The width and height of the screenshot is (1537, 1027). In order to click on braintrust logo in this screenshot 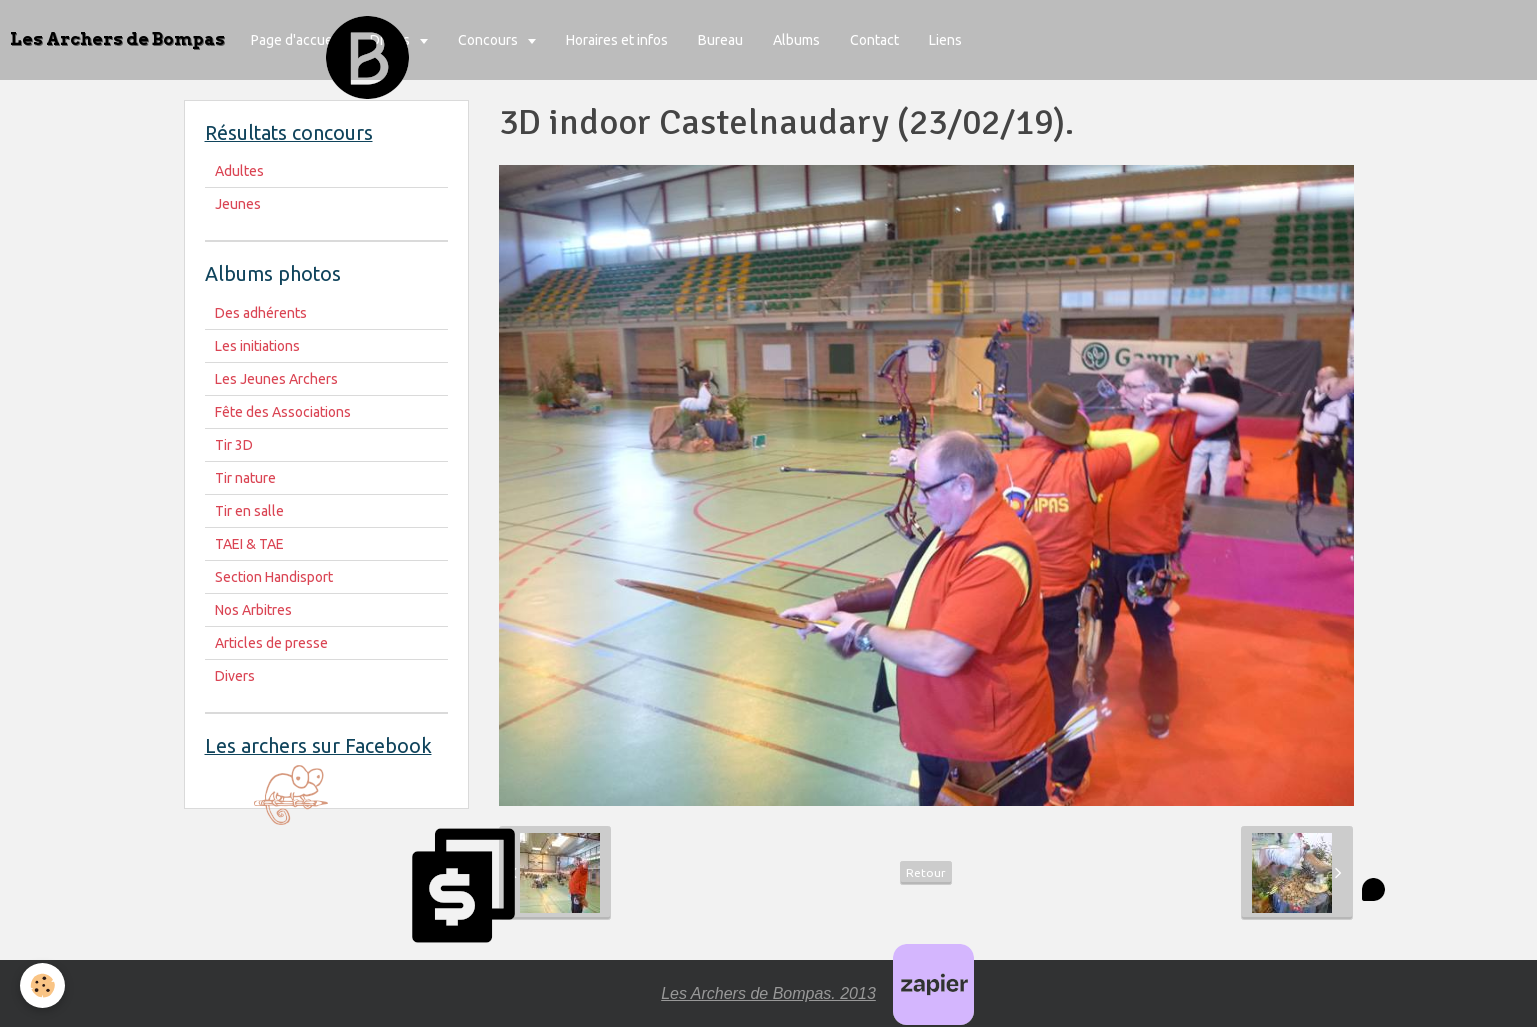, I will do `click(1373, 889)`.